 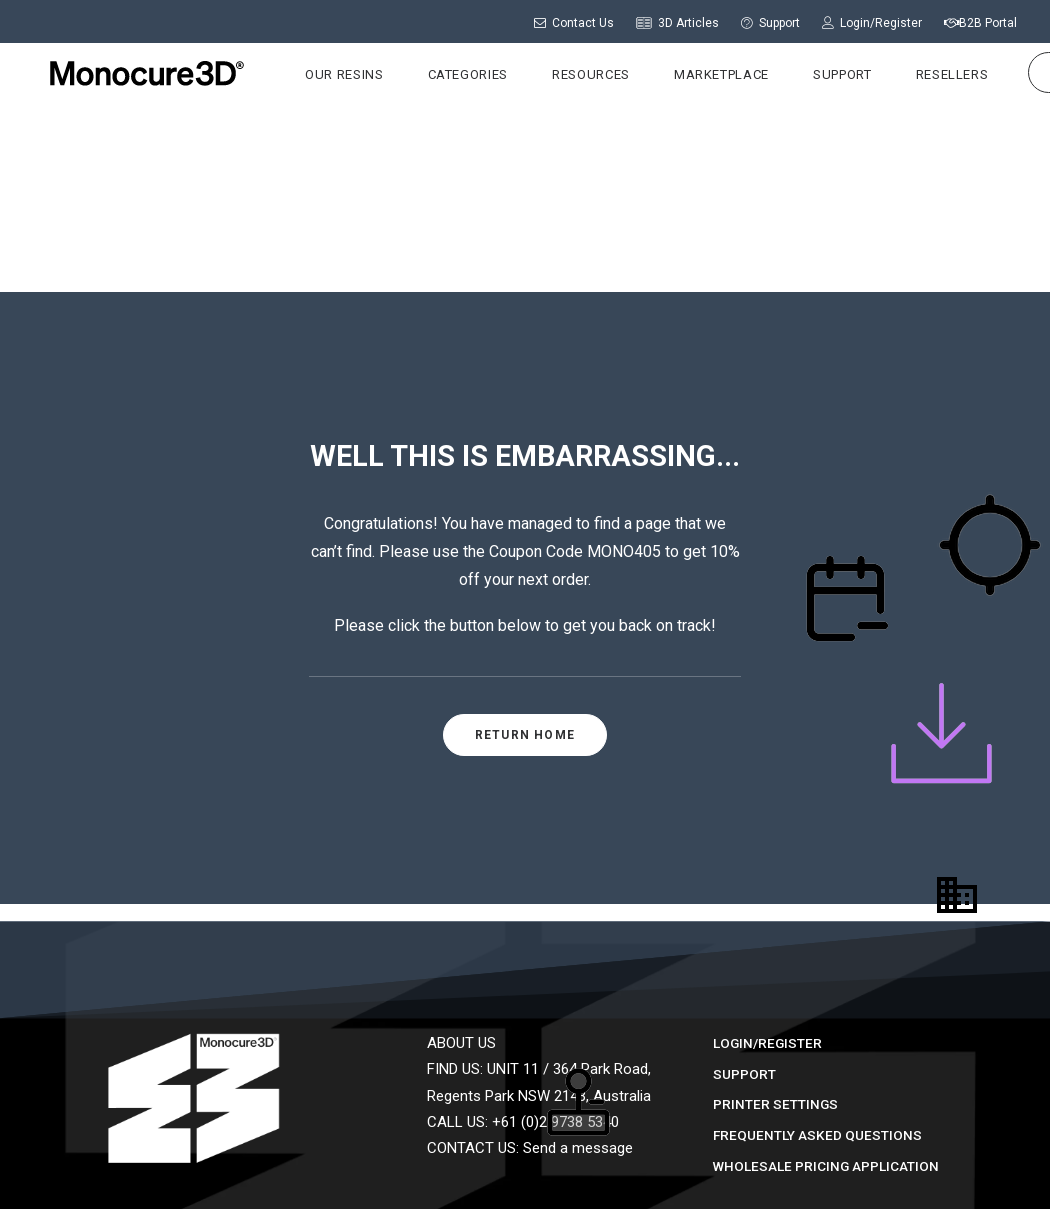 What do you see at coordinates (990, 545) in the screenshot?
I see `GPS signal not yet acquired` at bounding box center [990, 545].